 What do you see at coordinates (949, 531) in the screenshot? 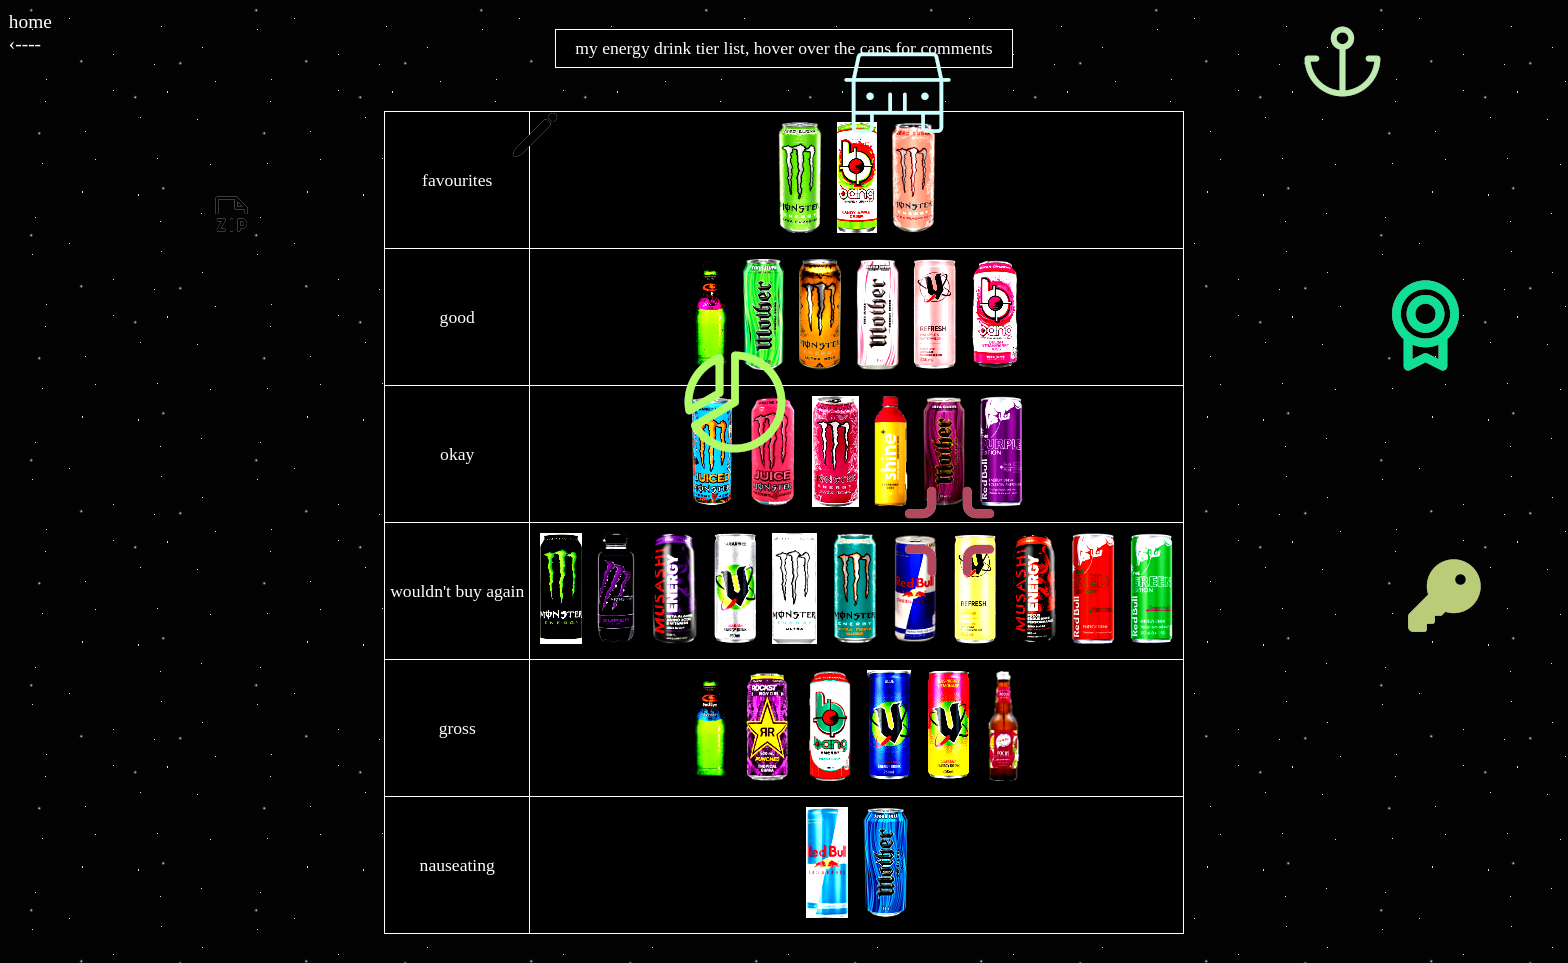
I see `minimize or exit fullscreen mode` at bounding box center [949, 531].